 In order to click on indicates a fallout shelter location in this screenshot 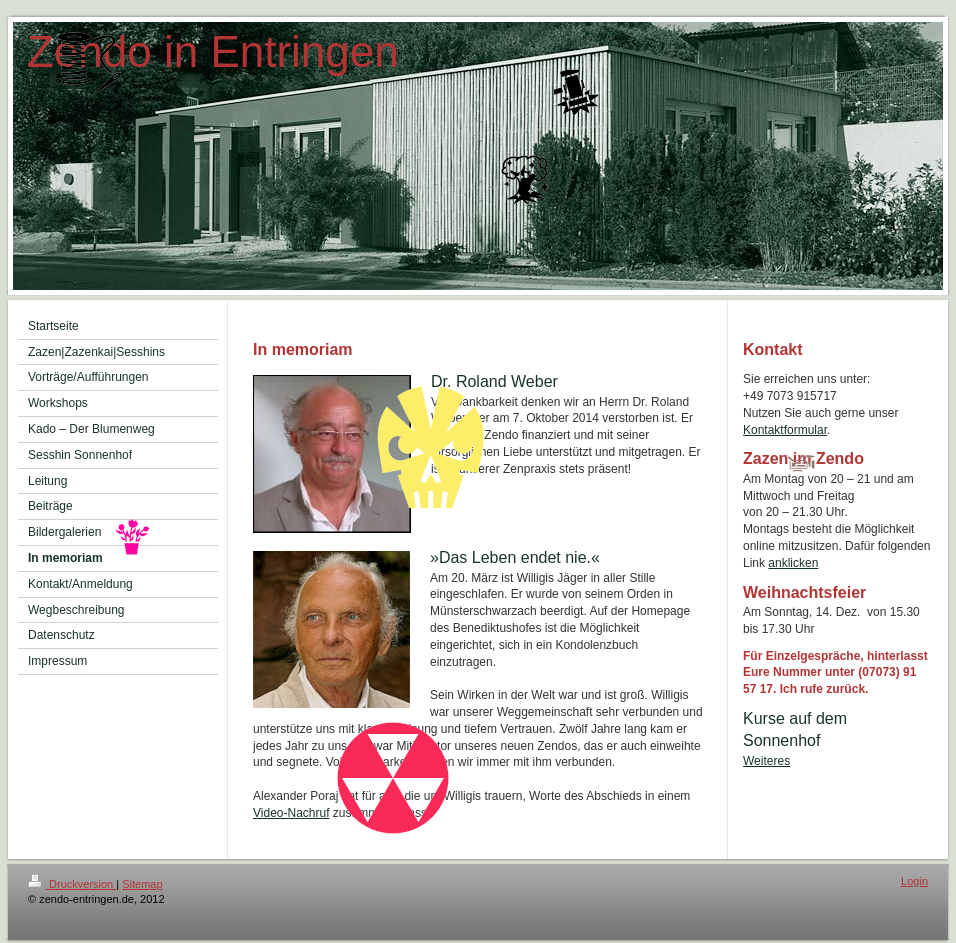, I will do `click(393, 778)`.